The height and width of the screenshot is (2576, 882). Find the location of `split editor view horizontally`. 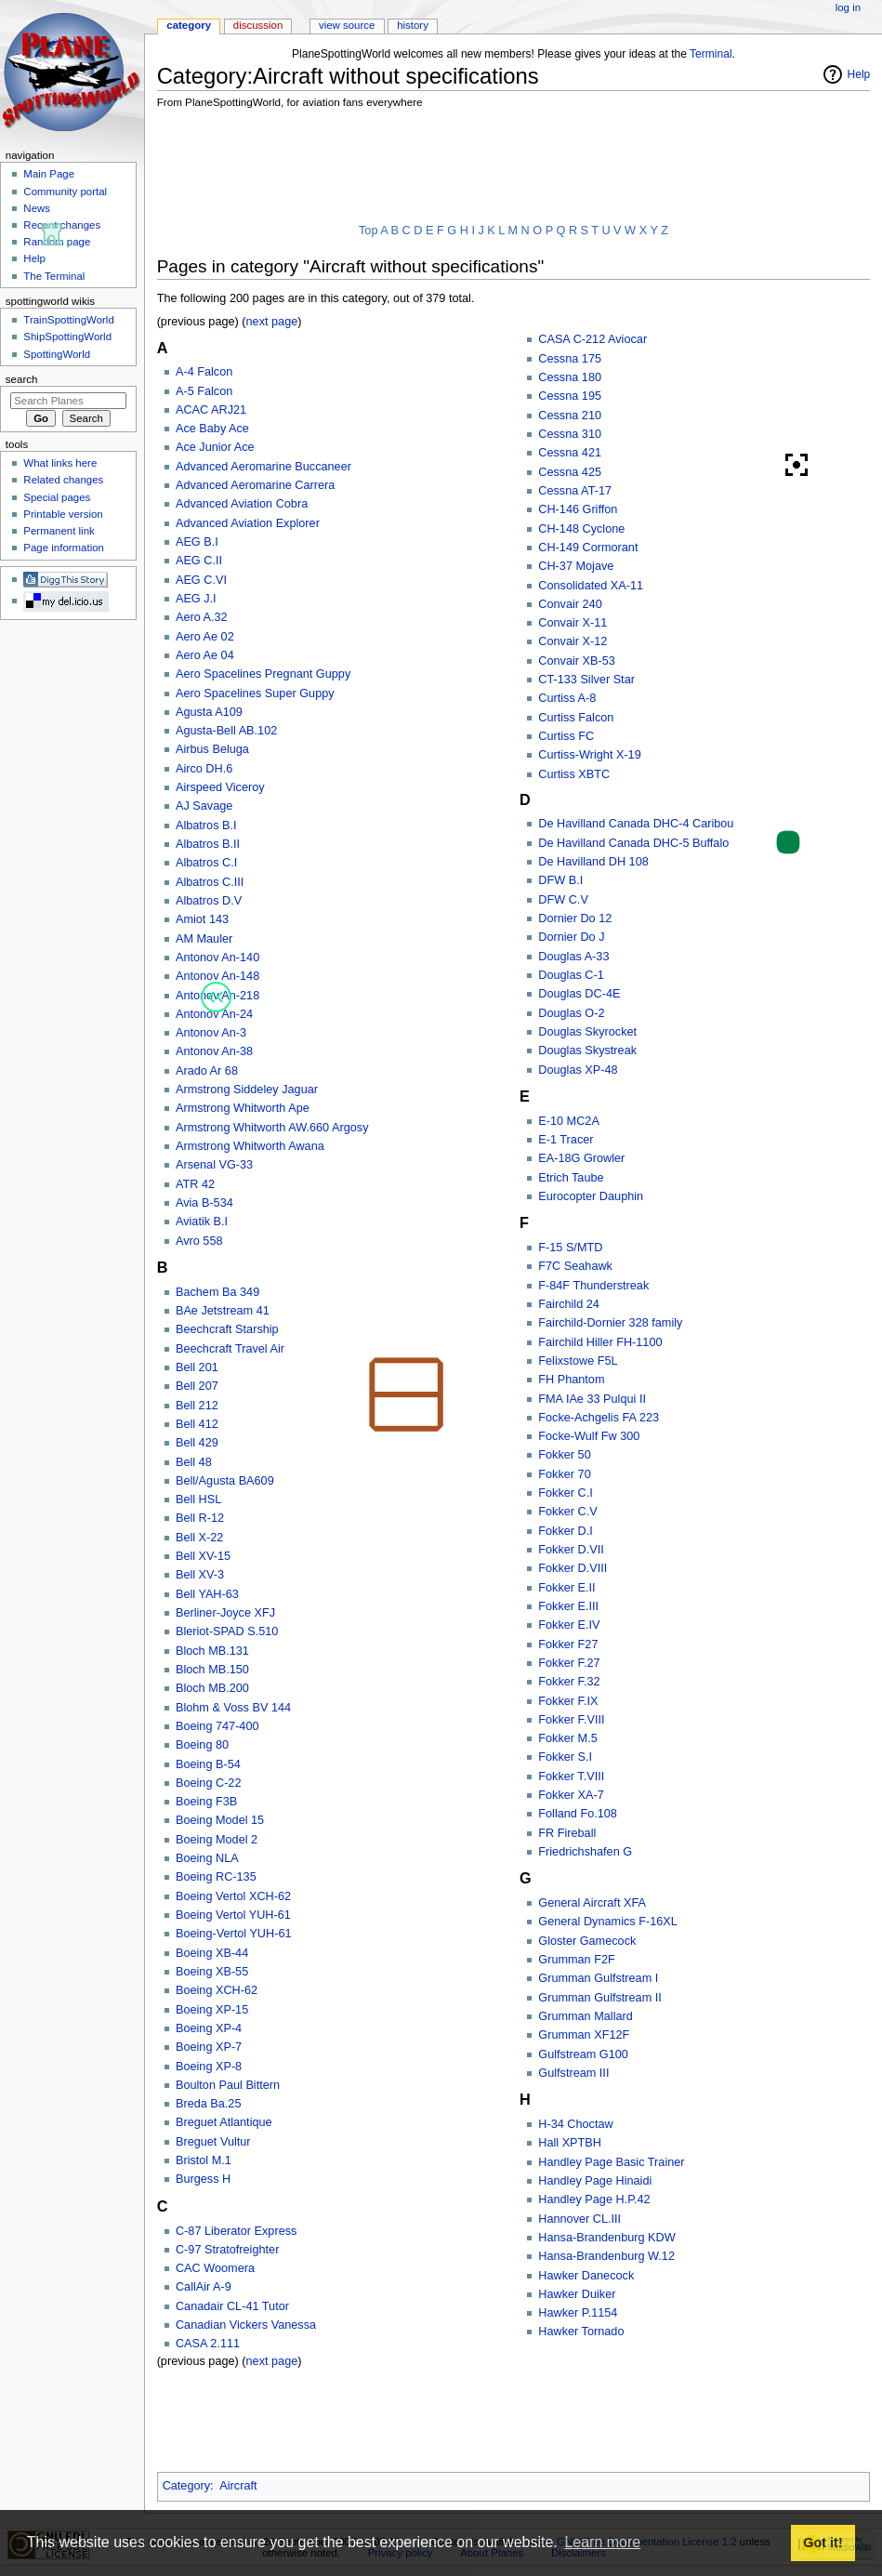

split editor view horizontally is located at coordinates (403, 1392).